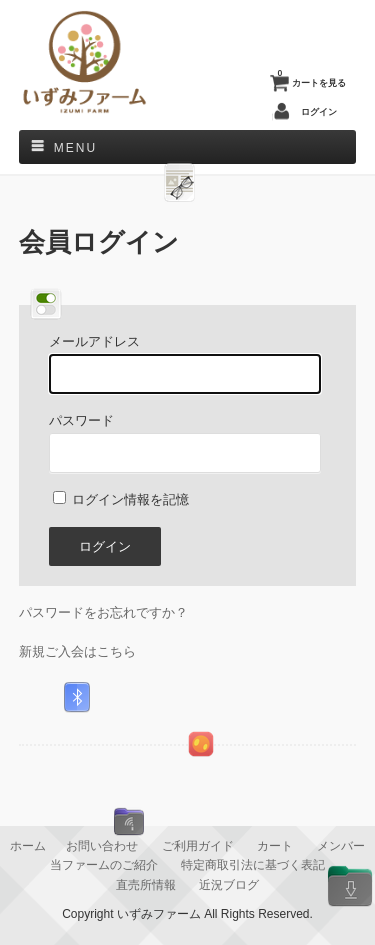 This screenshot has width=375, height=945. I want to click on open system tweaks or settings customization, so click(46, 304).